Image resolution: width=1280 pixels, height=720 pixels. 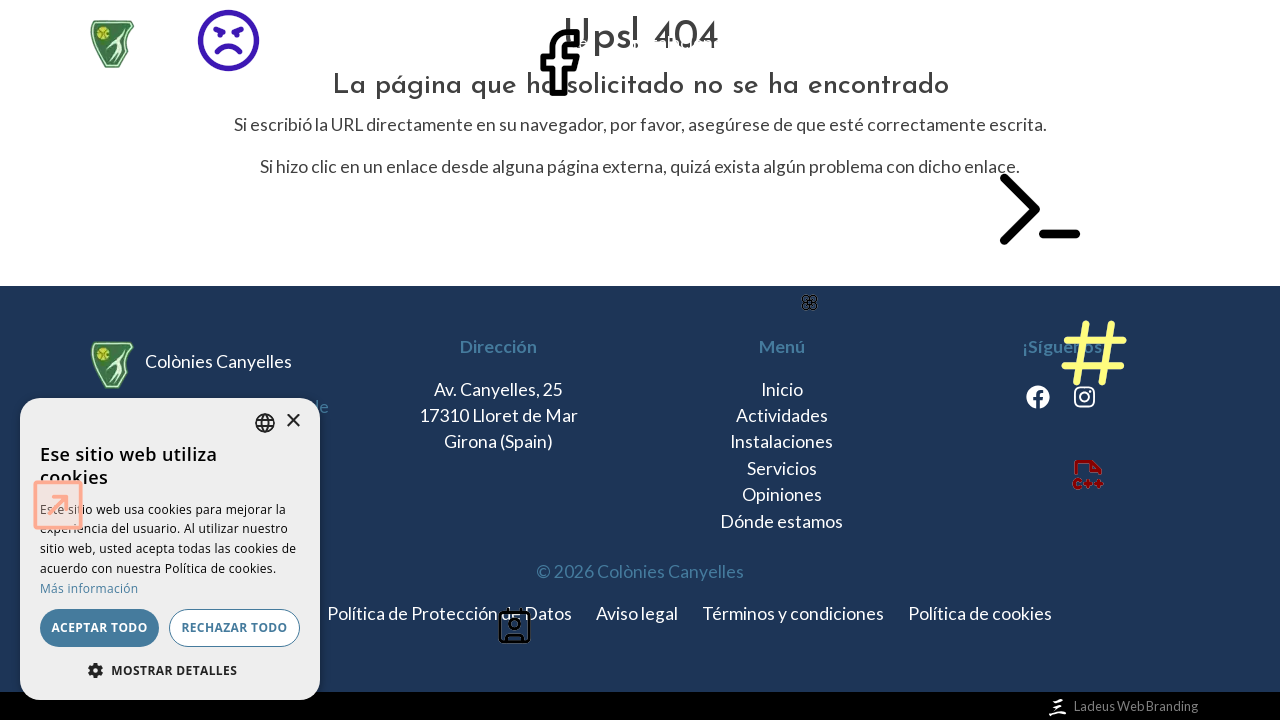 I want to click on access nature or garden-related content, so click(x=809, y=302).